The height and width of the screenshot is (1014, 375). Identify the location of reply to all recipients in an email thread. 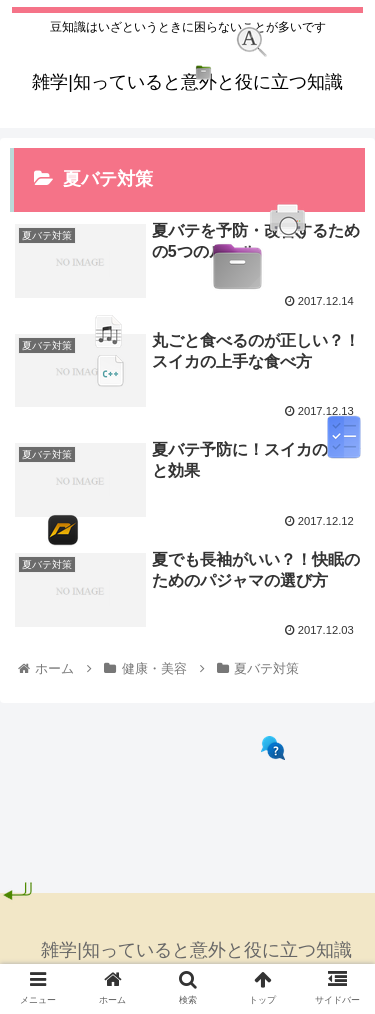
(17, 889).